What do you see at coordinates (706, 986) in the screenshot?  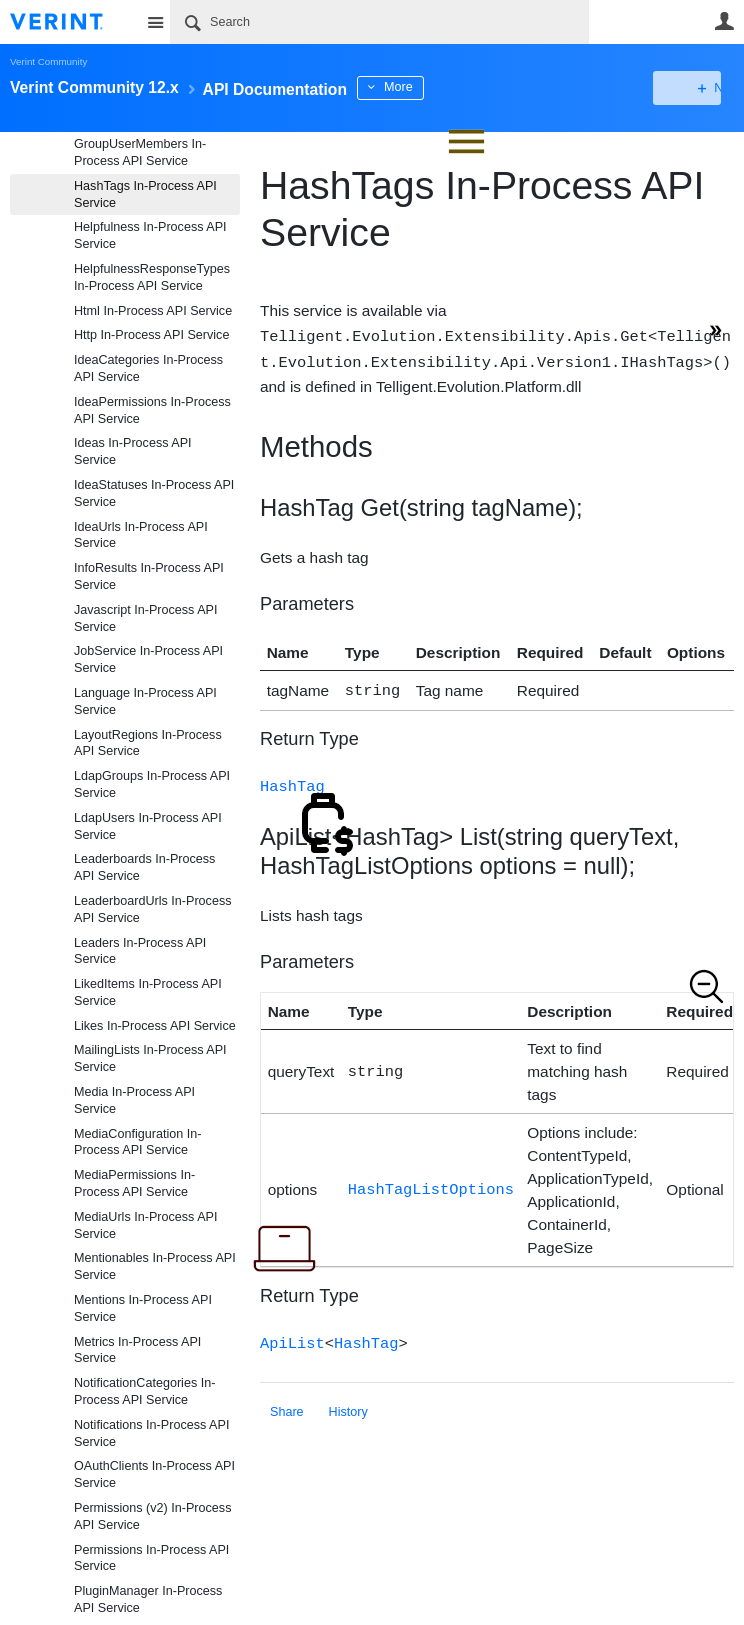 I see `zoom out of the current view` at bounding box center [706, 986].